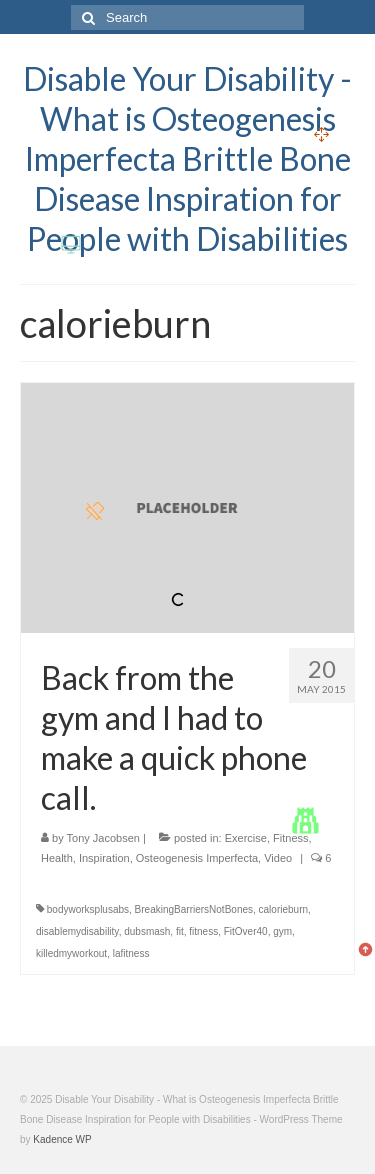 This screenshot has width=375, height=1174. Describe the element at coordinates (365, 949) in the screenshot. I see `upload a file or content` at that location.